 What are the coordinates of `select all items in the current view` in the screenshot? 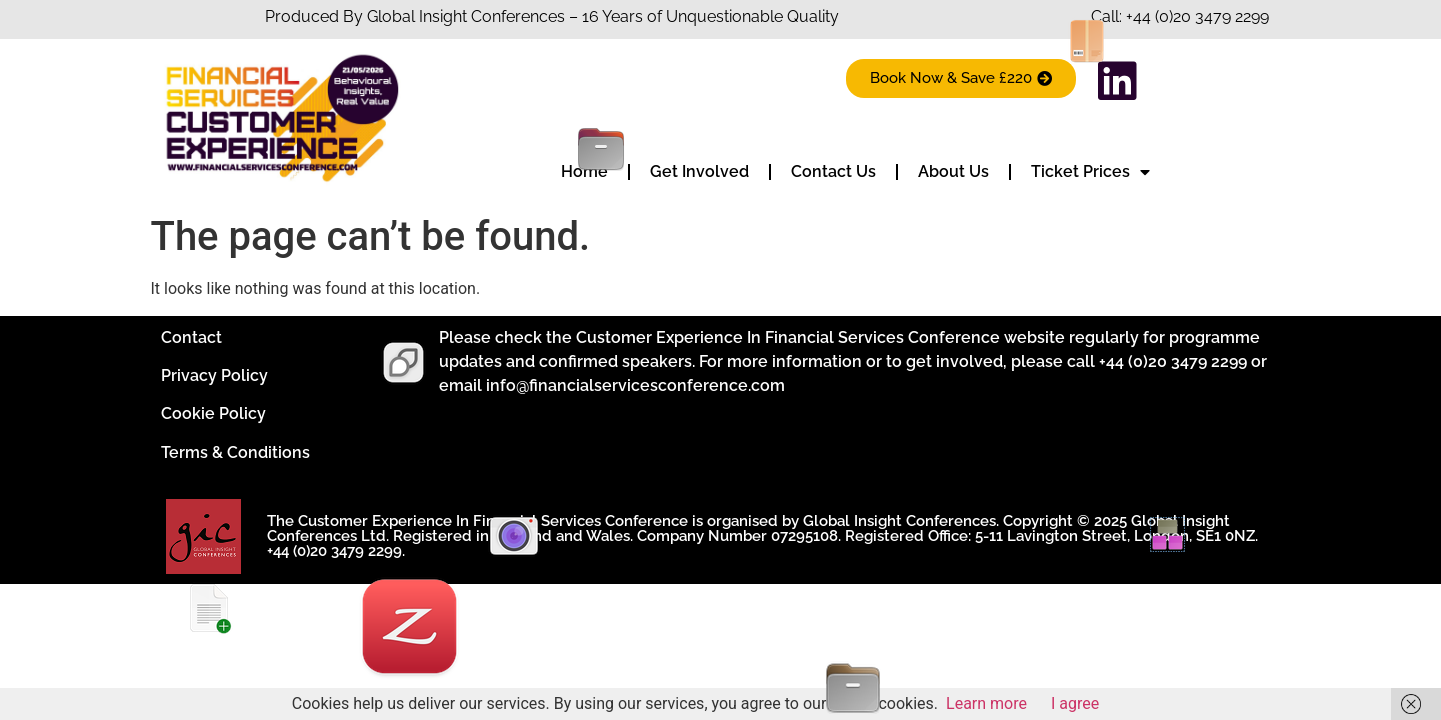 It's located at (1167, 534).